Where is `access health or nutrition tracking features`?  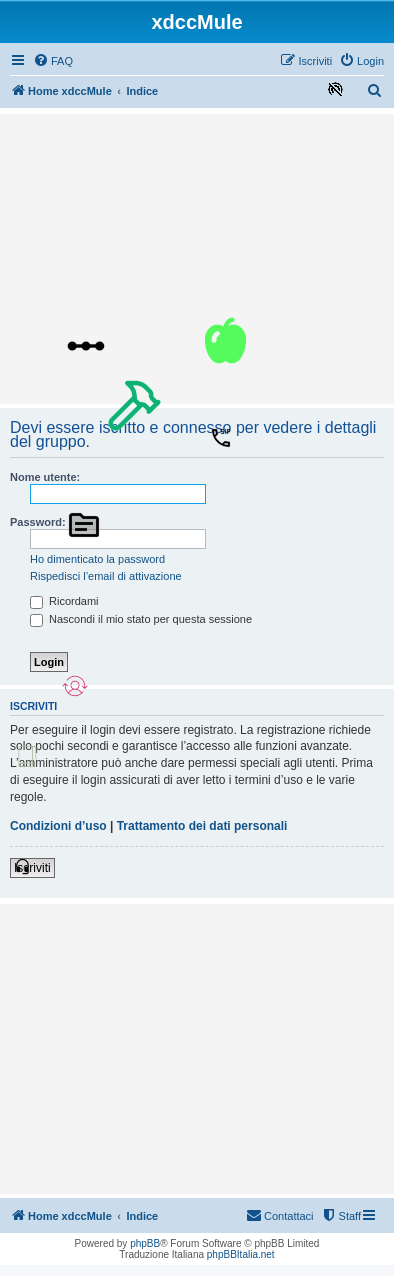
access health or nutrition tracking features is located at coordinates (225, 340).